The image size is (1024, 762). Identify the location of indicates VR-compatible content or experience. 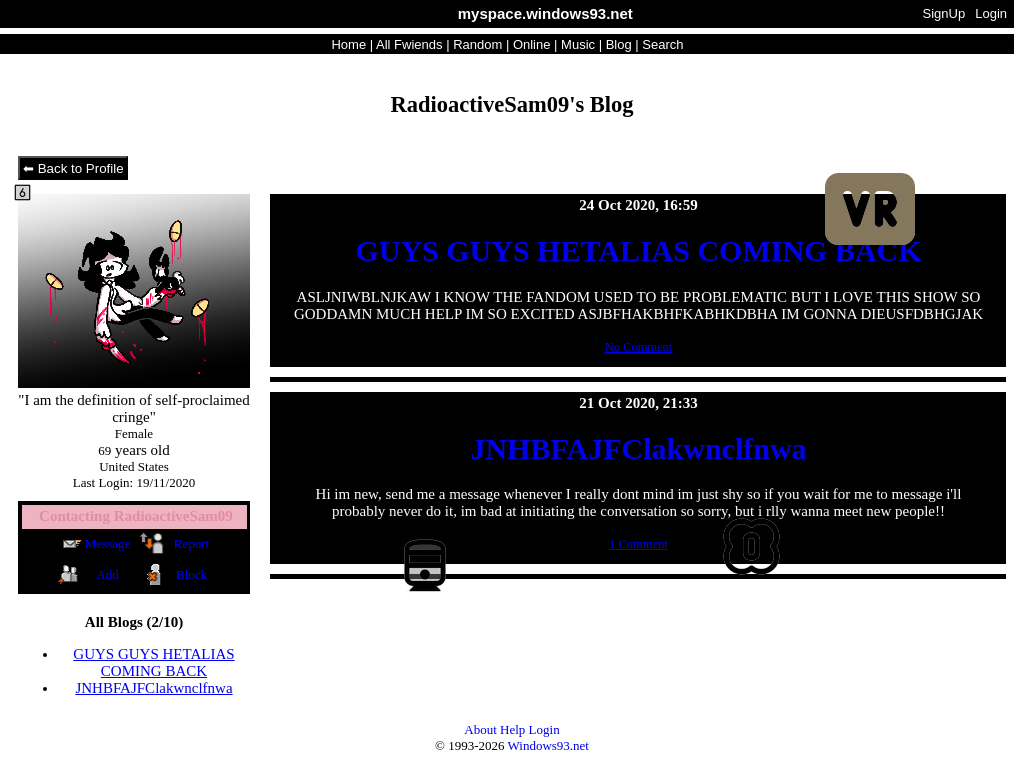
(870, 209).